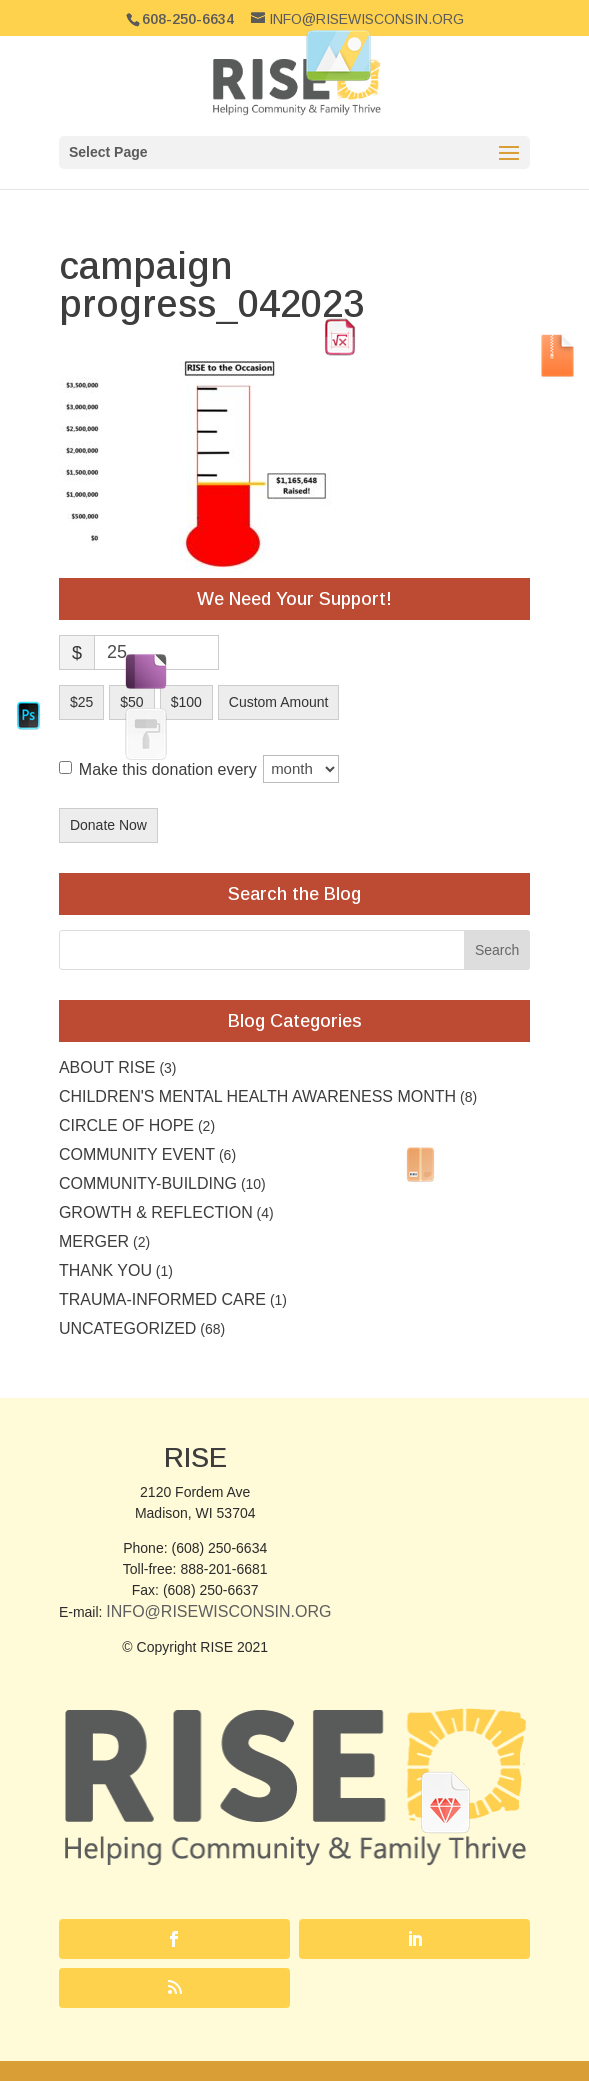 This screenshot has height=2081, width=589. I want to click on compressed file or archive, so click(420, 1164).